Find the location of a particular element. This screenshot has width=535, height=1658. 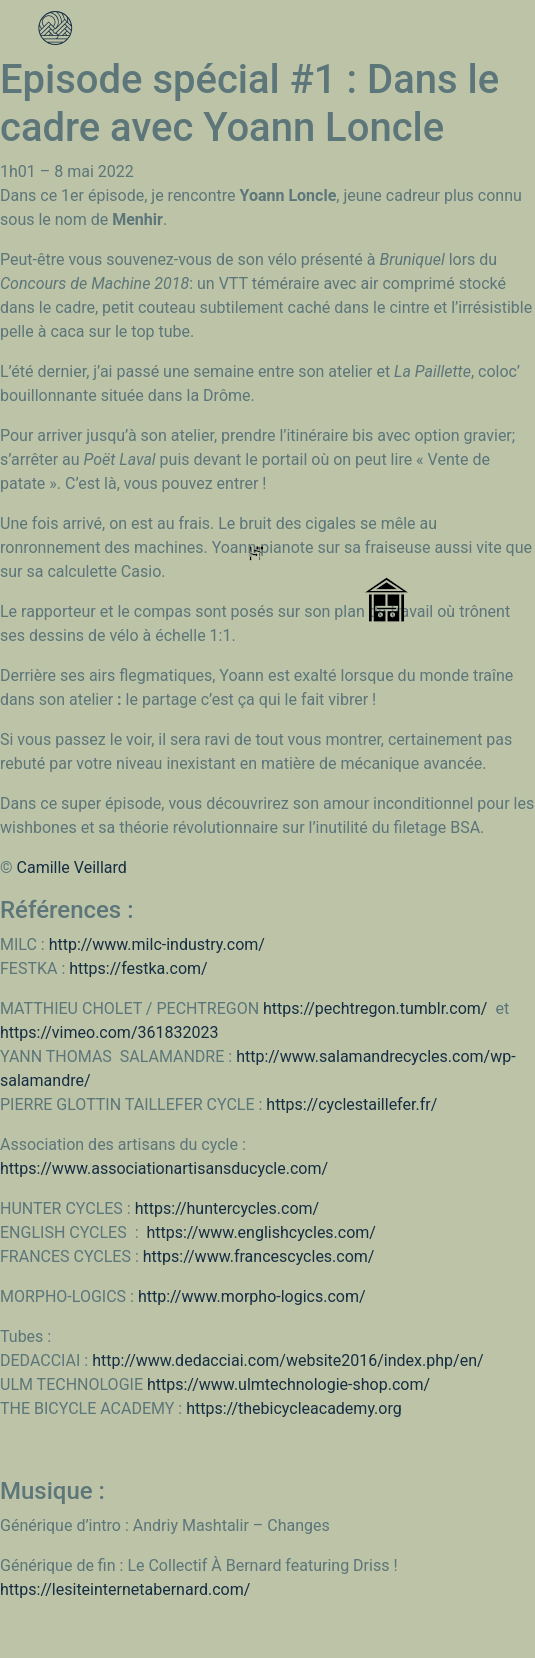

access temple or shrine location is located at coordinates (386, 599).